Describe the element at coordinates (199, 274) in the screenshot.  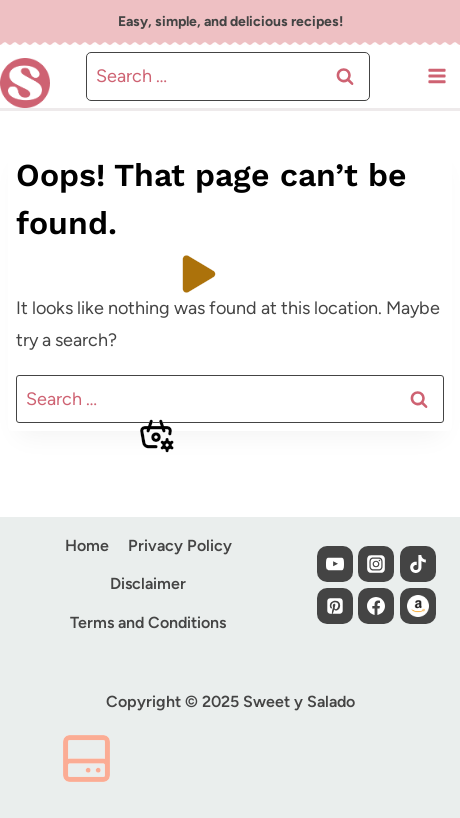
I see `play media or video content` at that location.